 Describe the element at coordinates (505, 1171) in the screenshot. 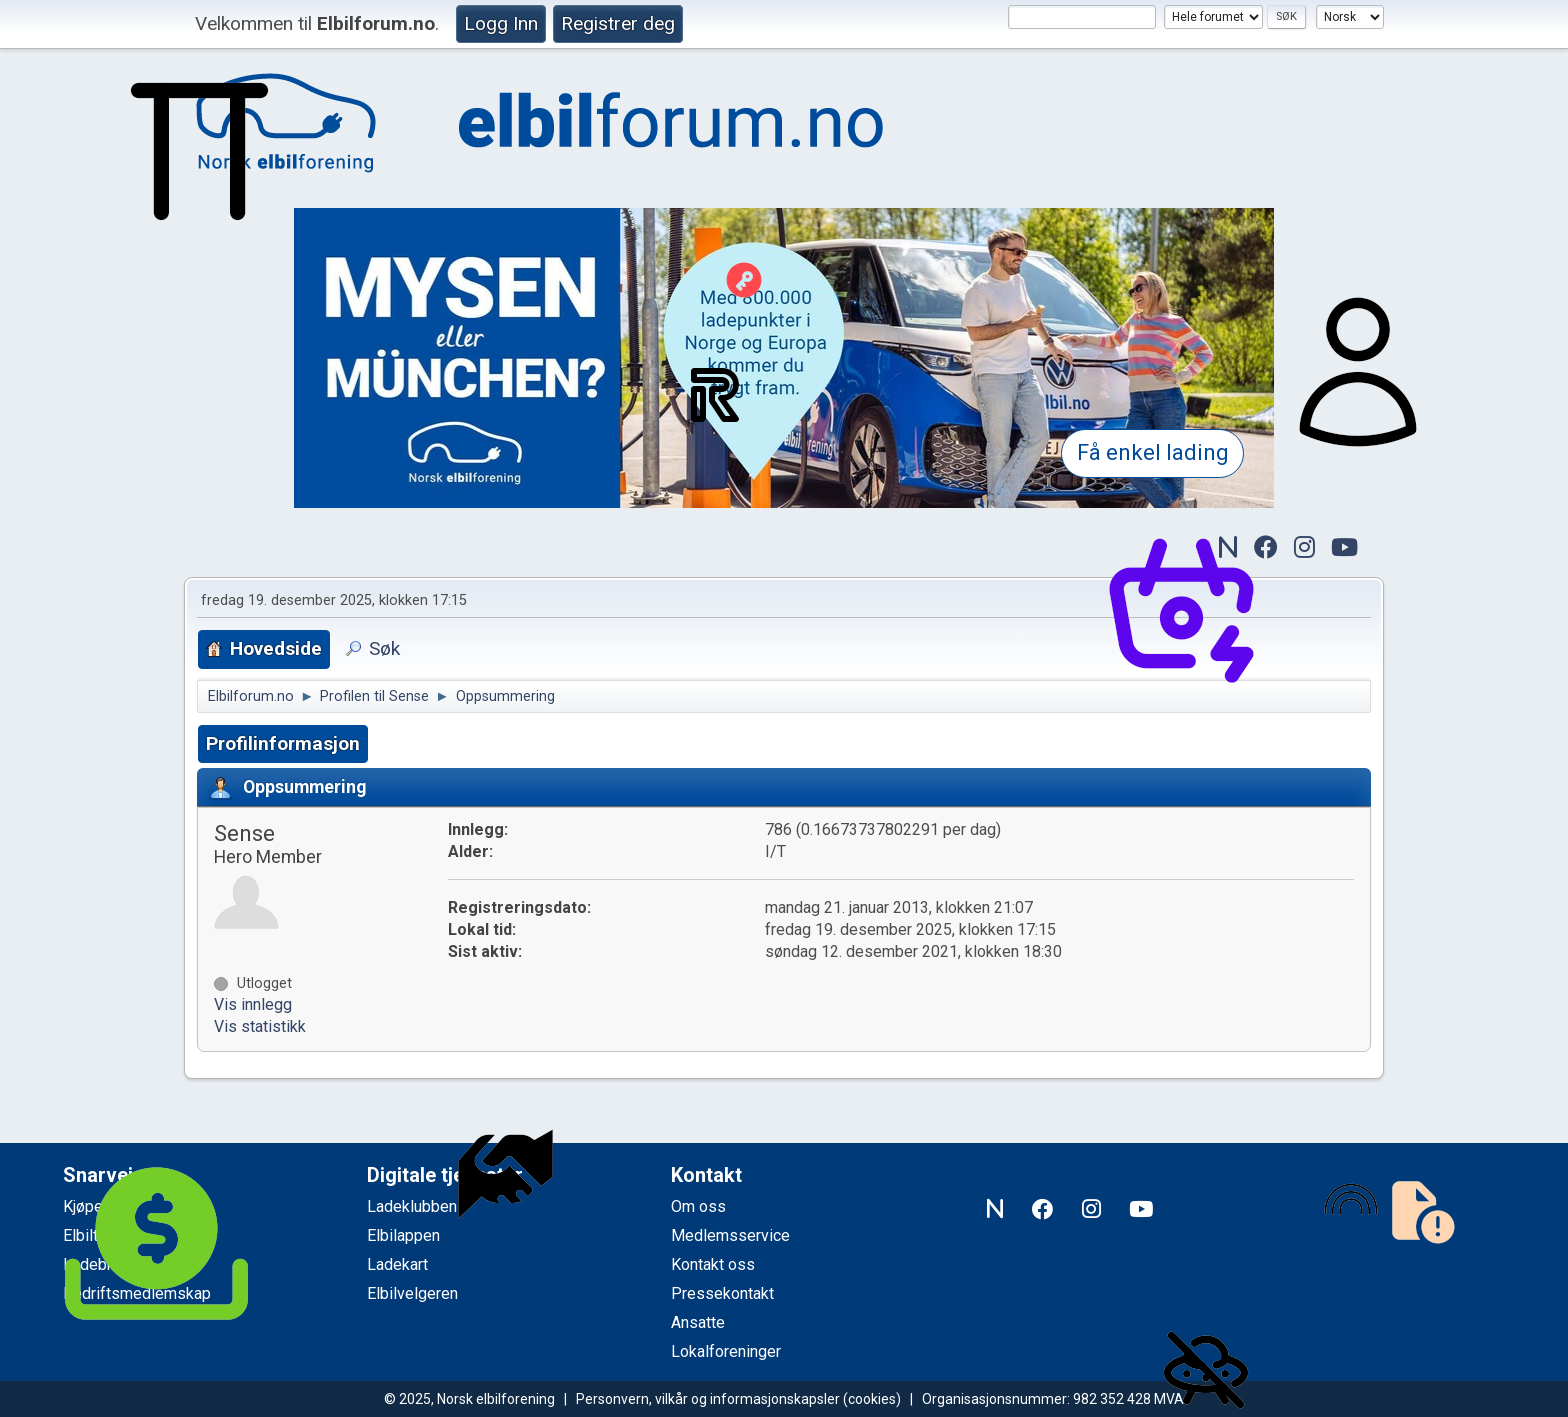

I see `access help or support resources` at that location.